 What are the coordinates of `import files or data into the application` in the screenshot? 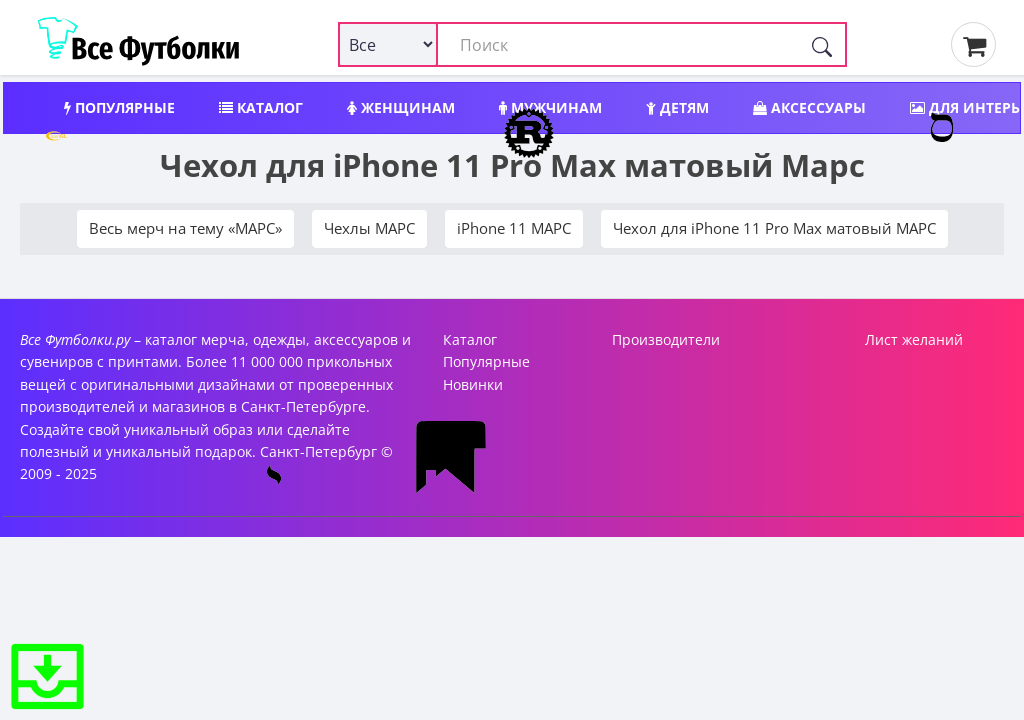 It's located at (47, 676).